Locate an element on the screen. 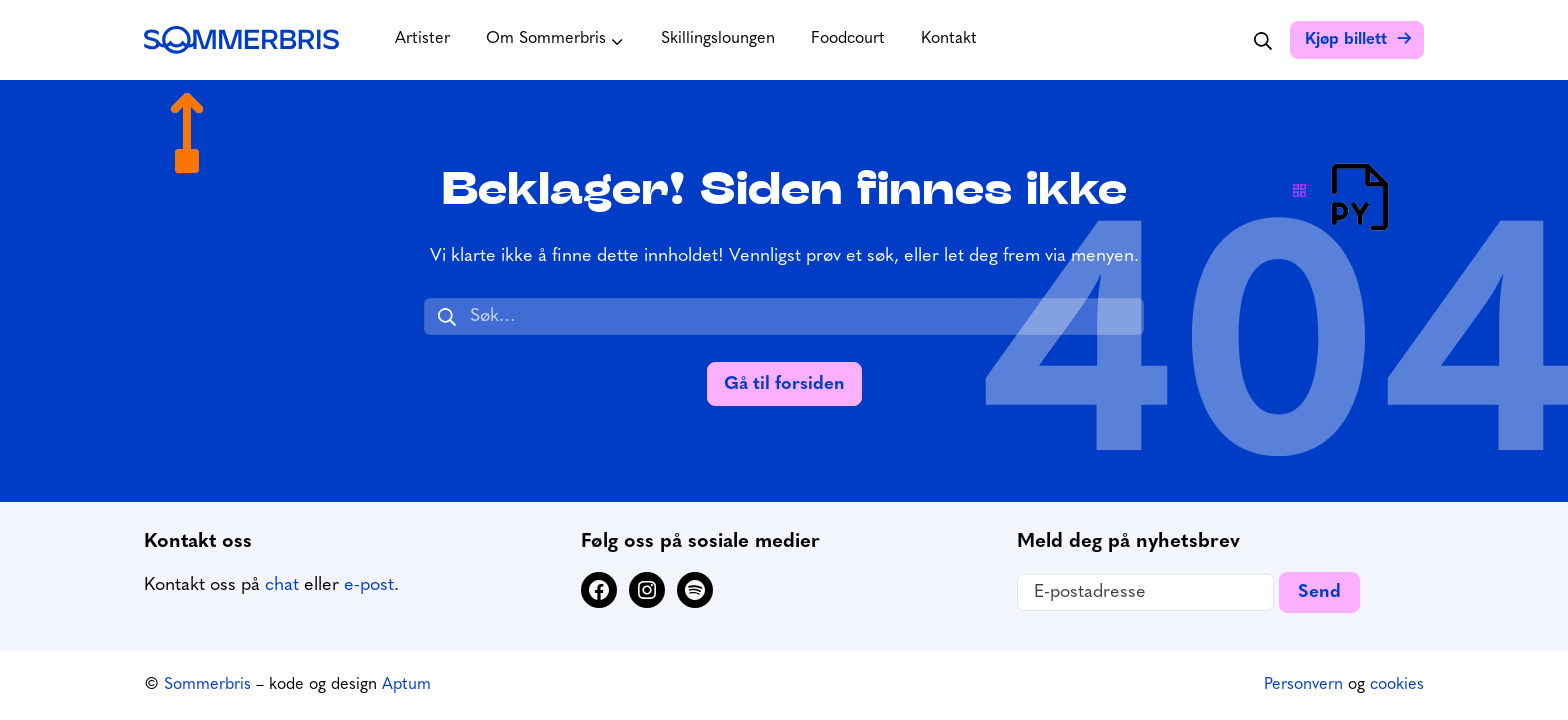  a python script or .py file is located at coordinates (1360, 197).